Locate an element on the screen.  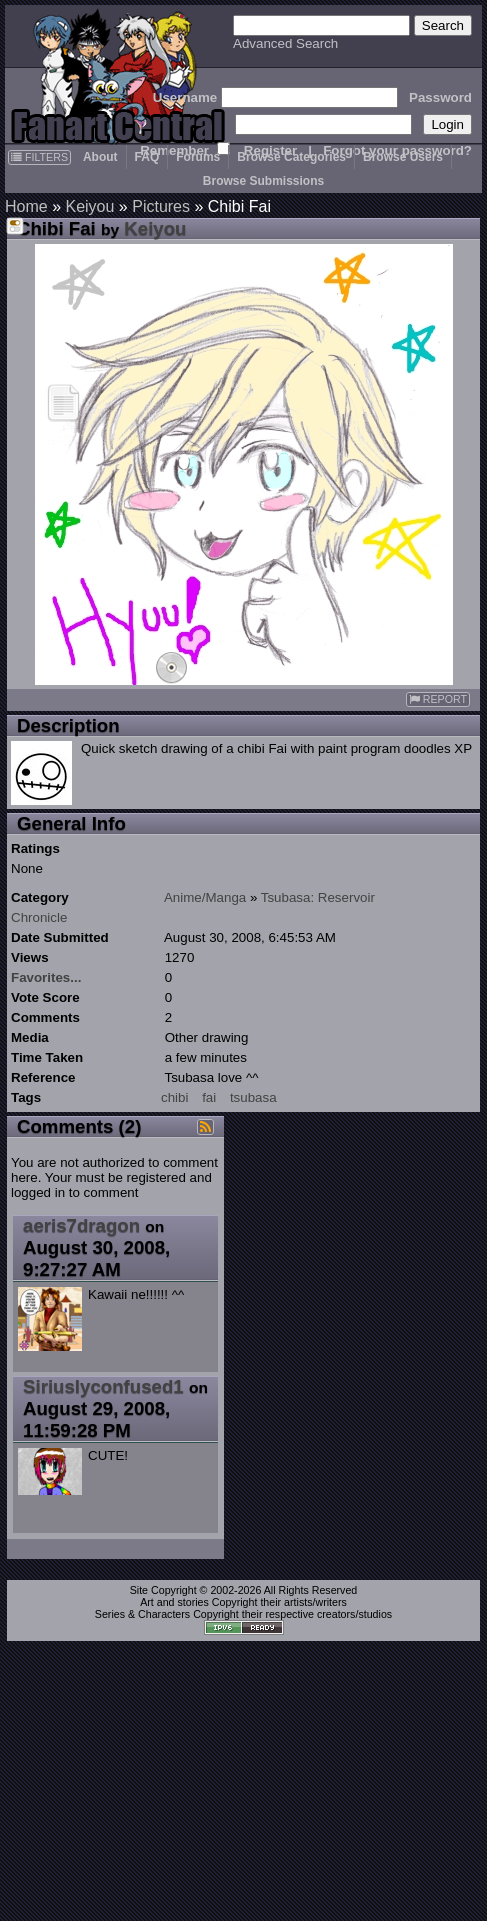
indicates a rewritable CD drive or disc is located at coordinates (171, 667).